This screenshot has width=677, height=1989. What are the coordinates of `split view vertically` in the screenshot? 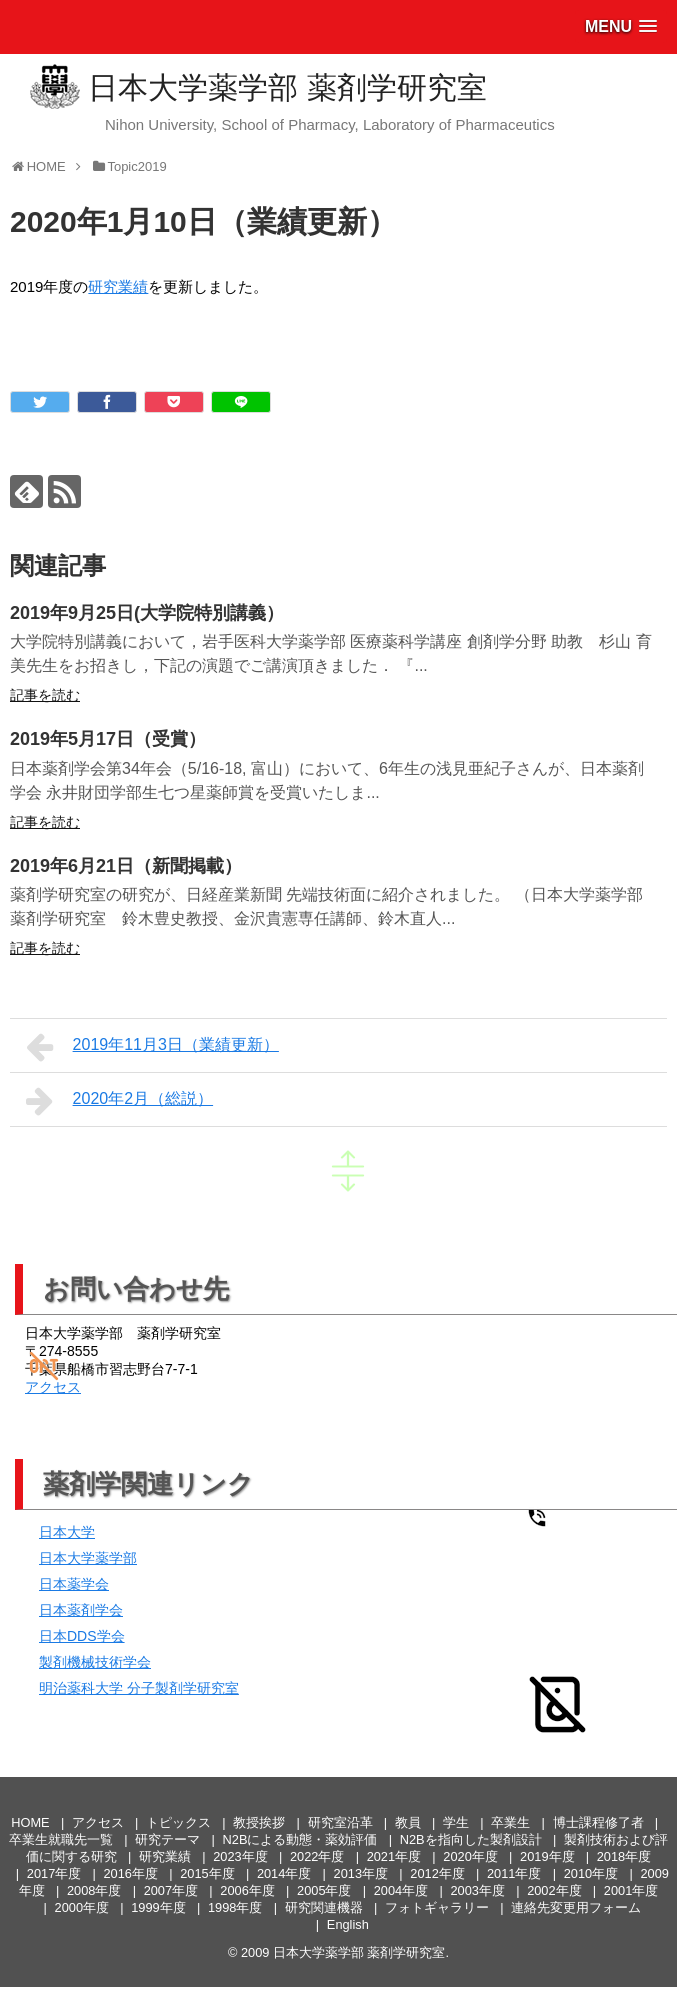 It's located at (348, 1171).